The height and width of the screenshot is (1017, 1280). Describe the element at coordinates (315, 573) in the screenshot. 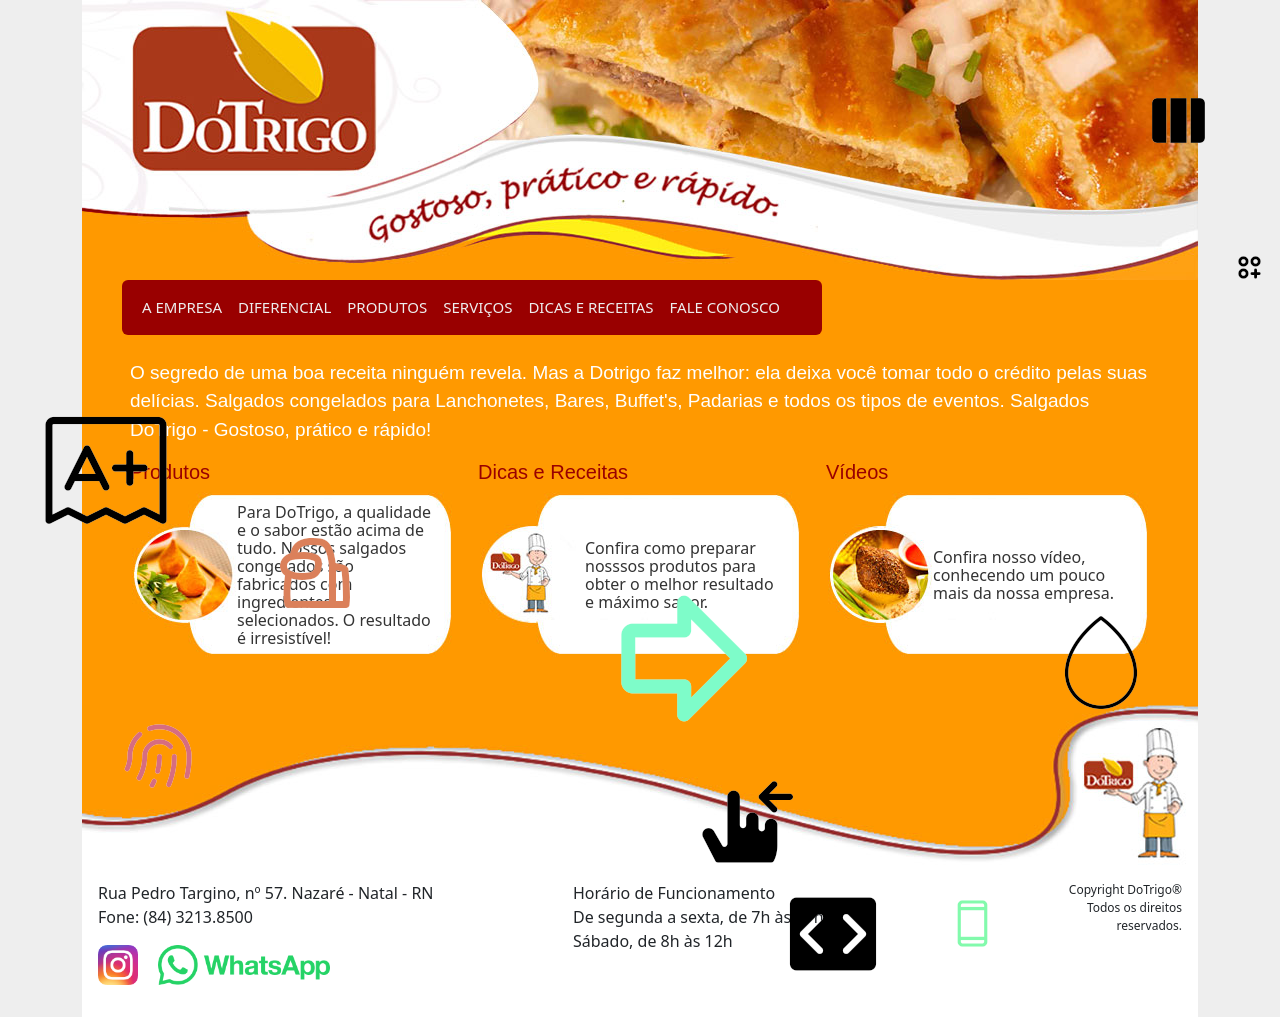

I see `among us game logo` at that location.